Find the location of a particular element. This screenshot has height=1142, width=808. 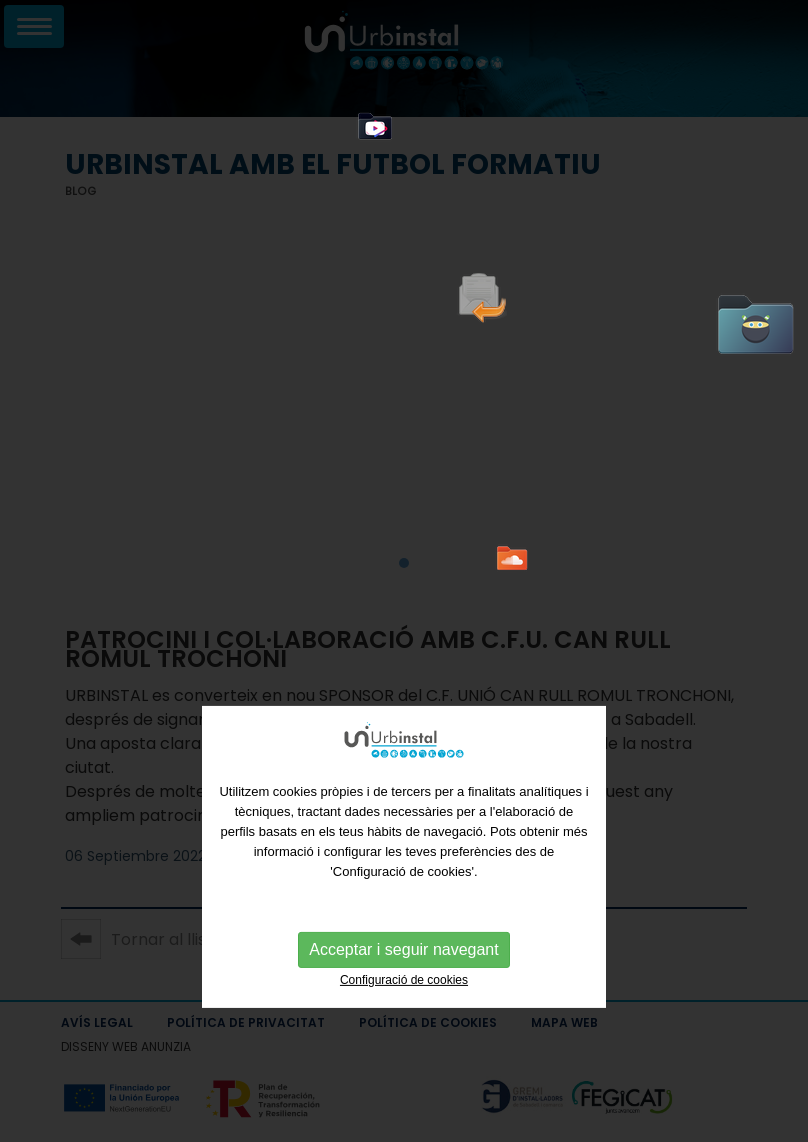

indicates a replied email message is located at coordinates (481, 297).